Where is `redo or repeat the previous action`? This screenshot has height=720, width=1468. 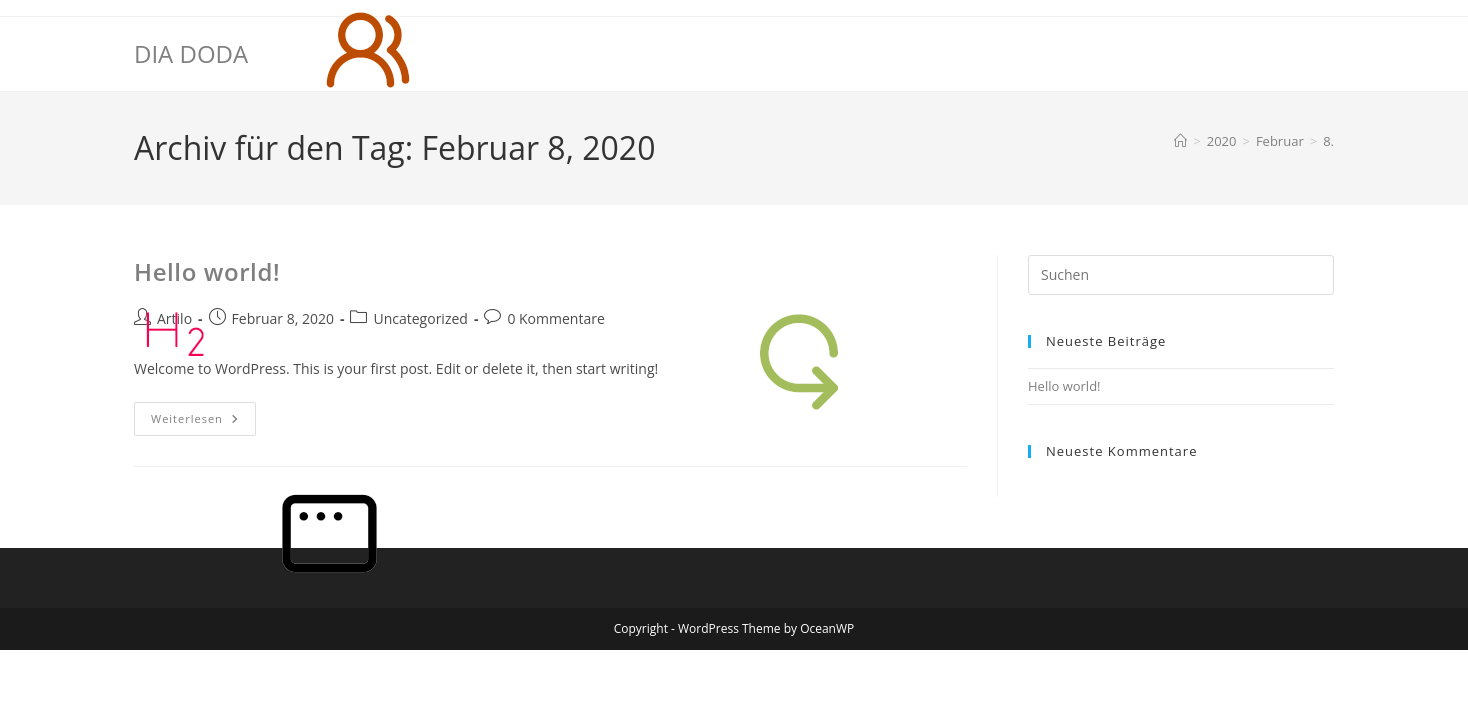 redo or repeat the previous action is located at coordinates (799, 362).